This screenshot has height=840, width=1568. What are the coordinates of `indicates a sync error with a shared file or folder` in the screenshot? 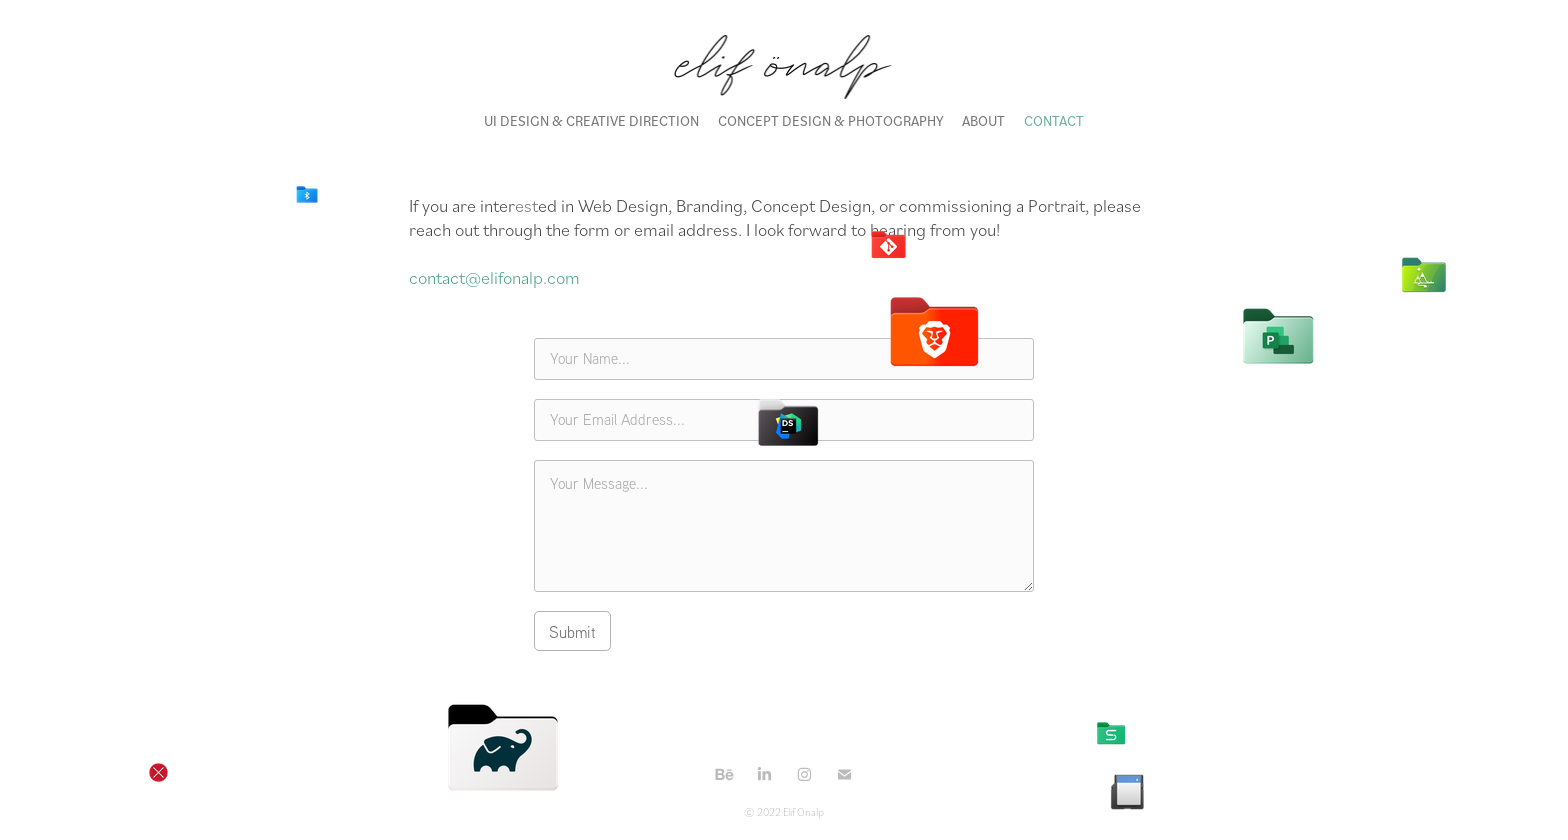 It's located at (158, 772).